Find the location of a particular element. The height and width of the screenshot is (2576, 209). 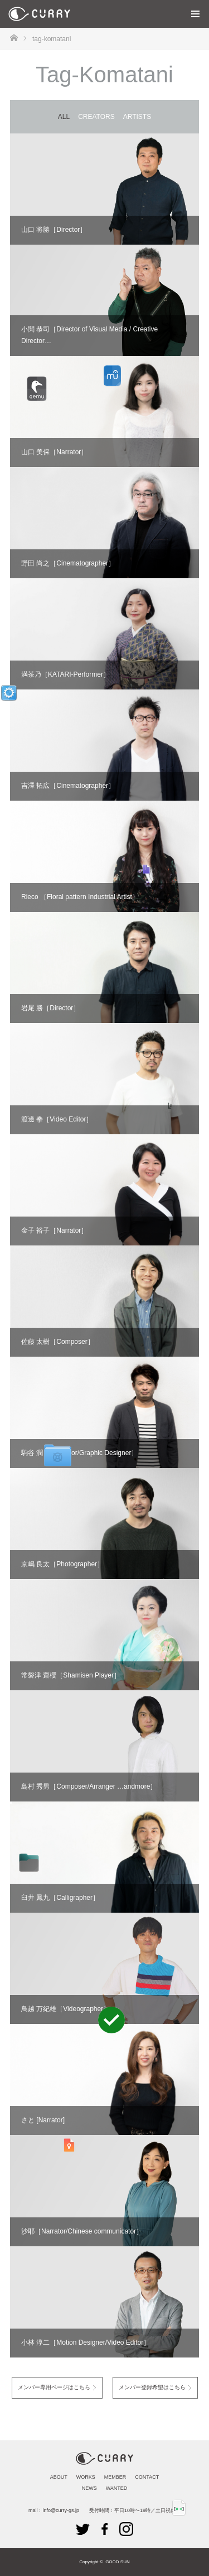

qemu virtual disk image file is located at coordinates (37, 389).